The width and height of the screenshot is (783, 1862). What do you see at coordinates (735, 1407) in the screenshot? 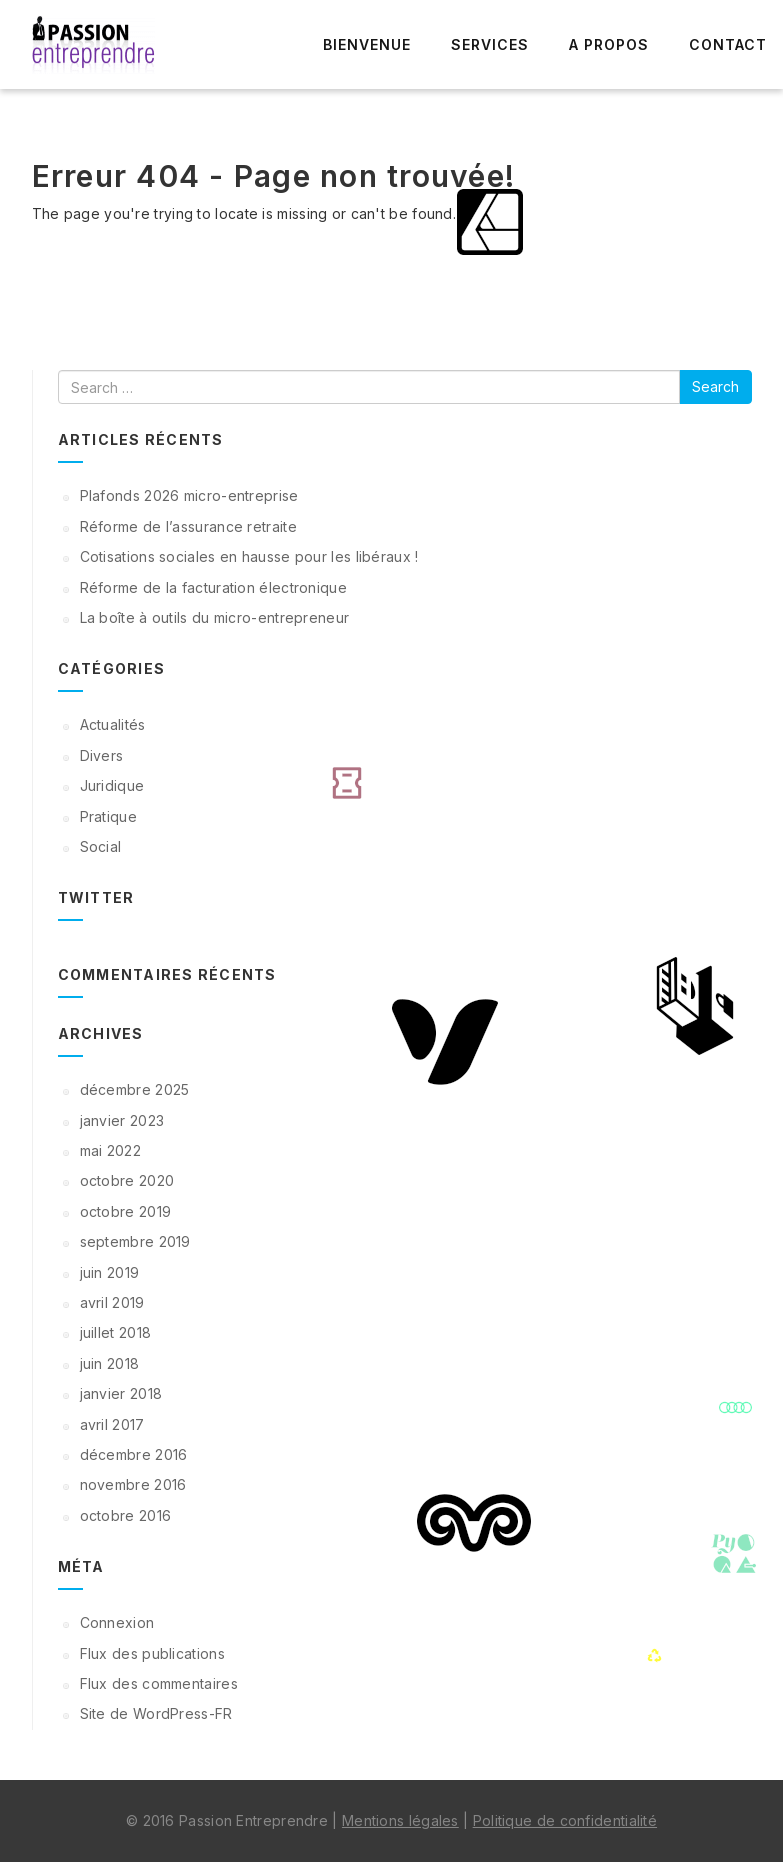
I see `Audi brand or vehicle information` at bounding box center [735, 1407].